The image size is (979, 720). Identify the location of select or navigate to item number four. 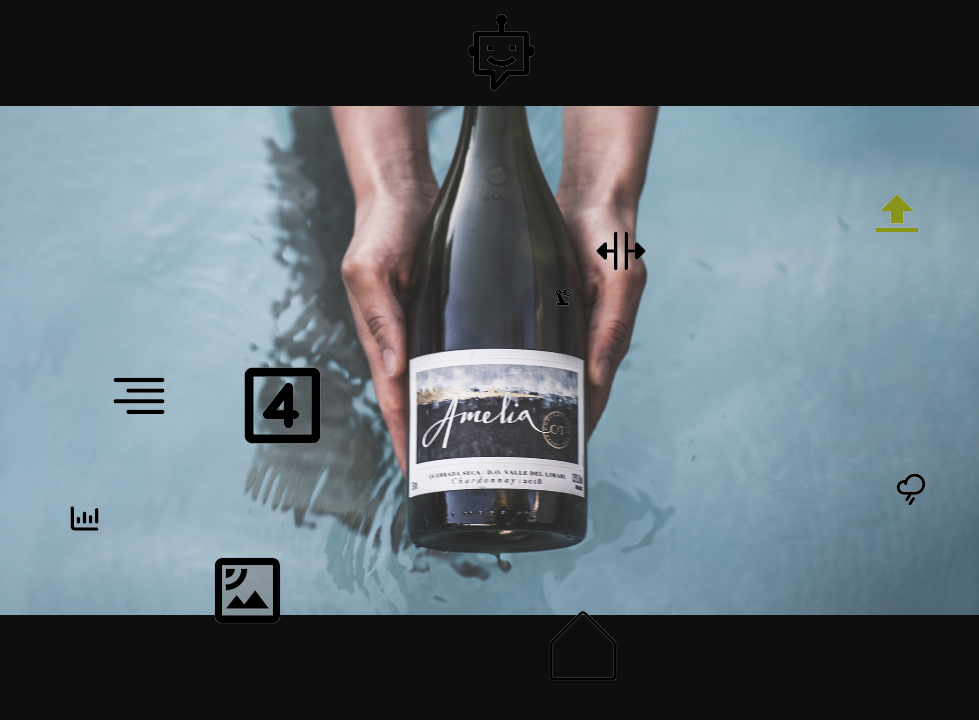
(282, 405).